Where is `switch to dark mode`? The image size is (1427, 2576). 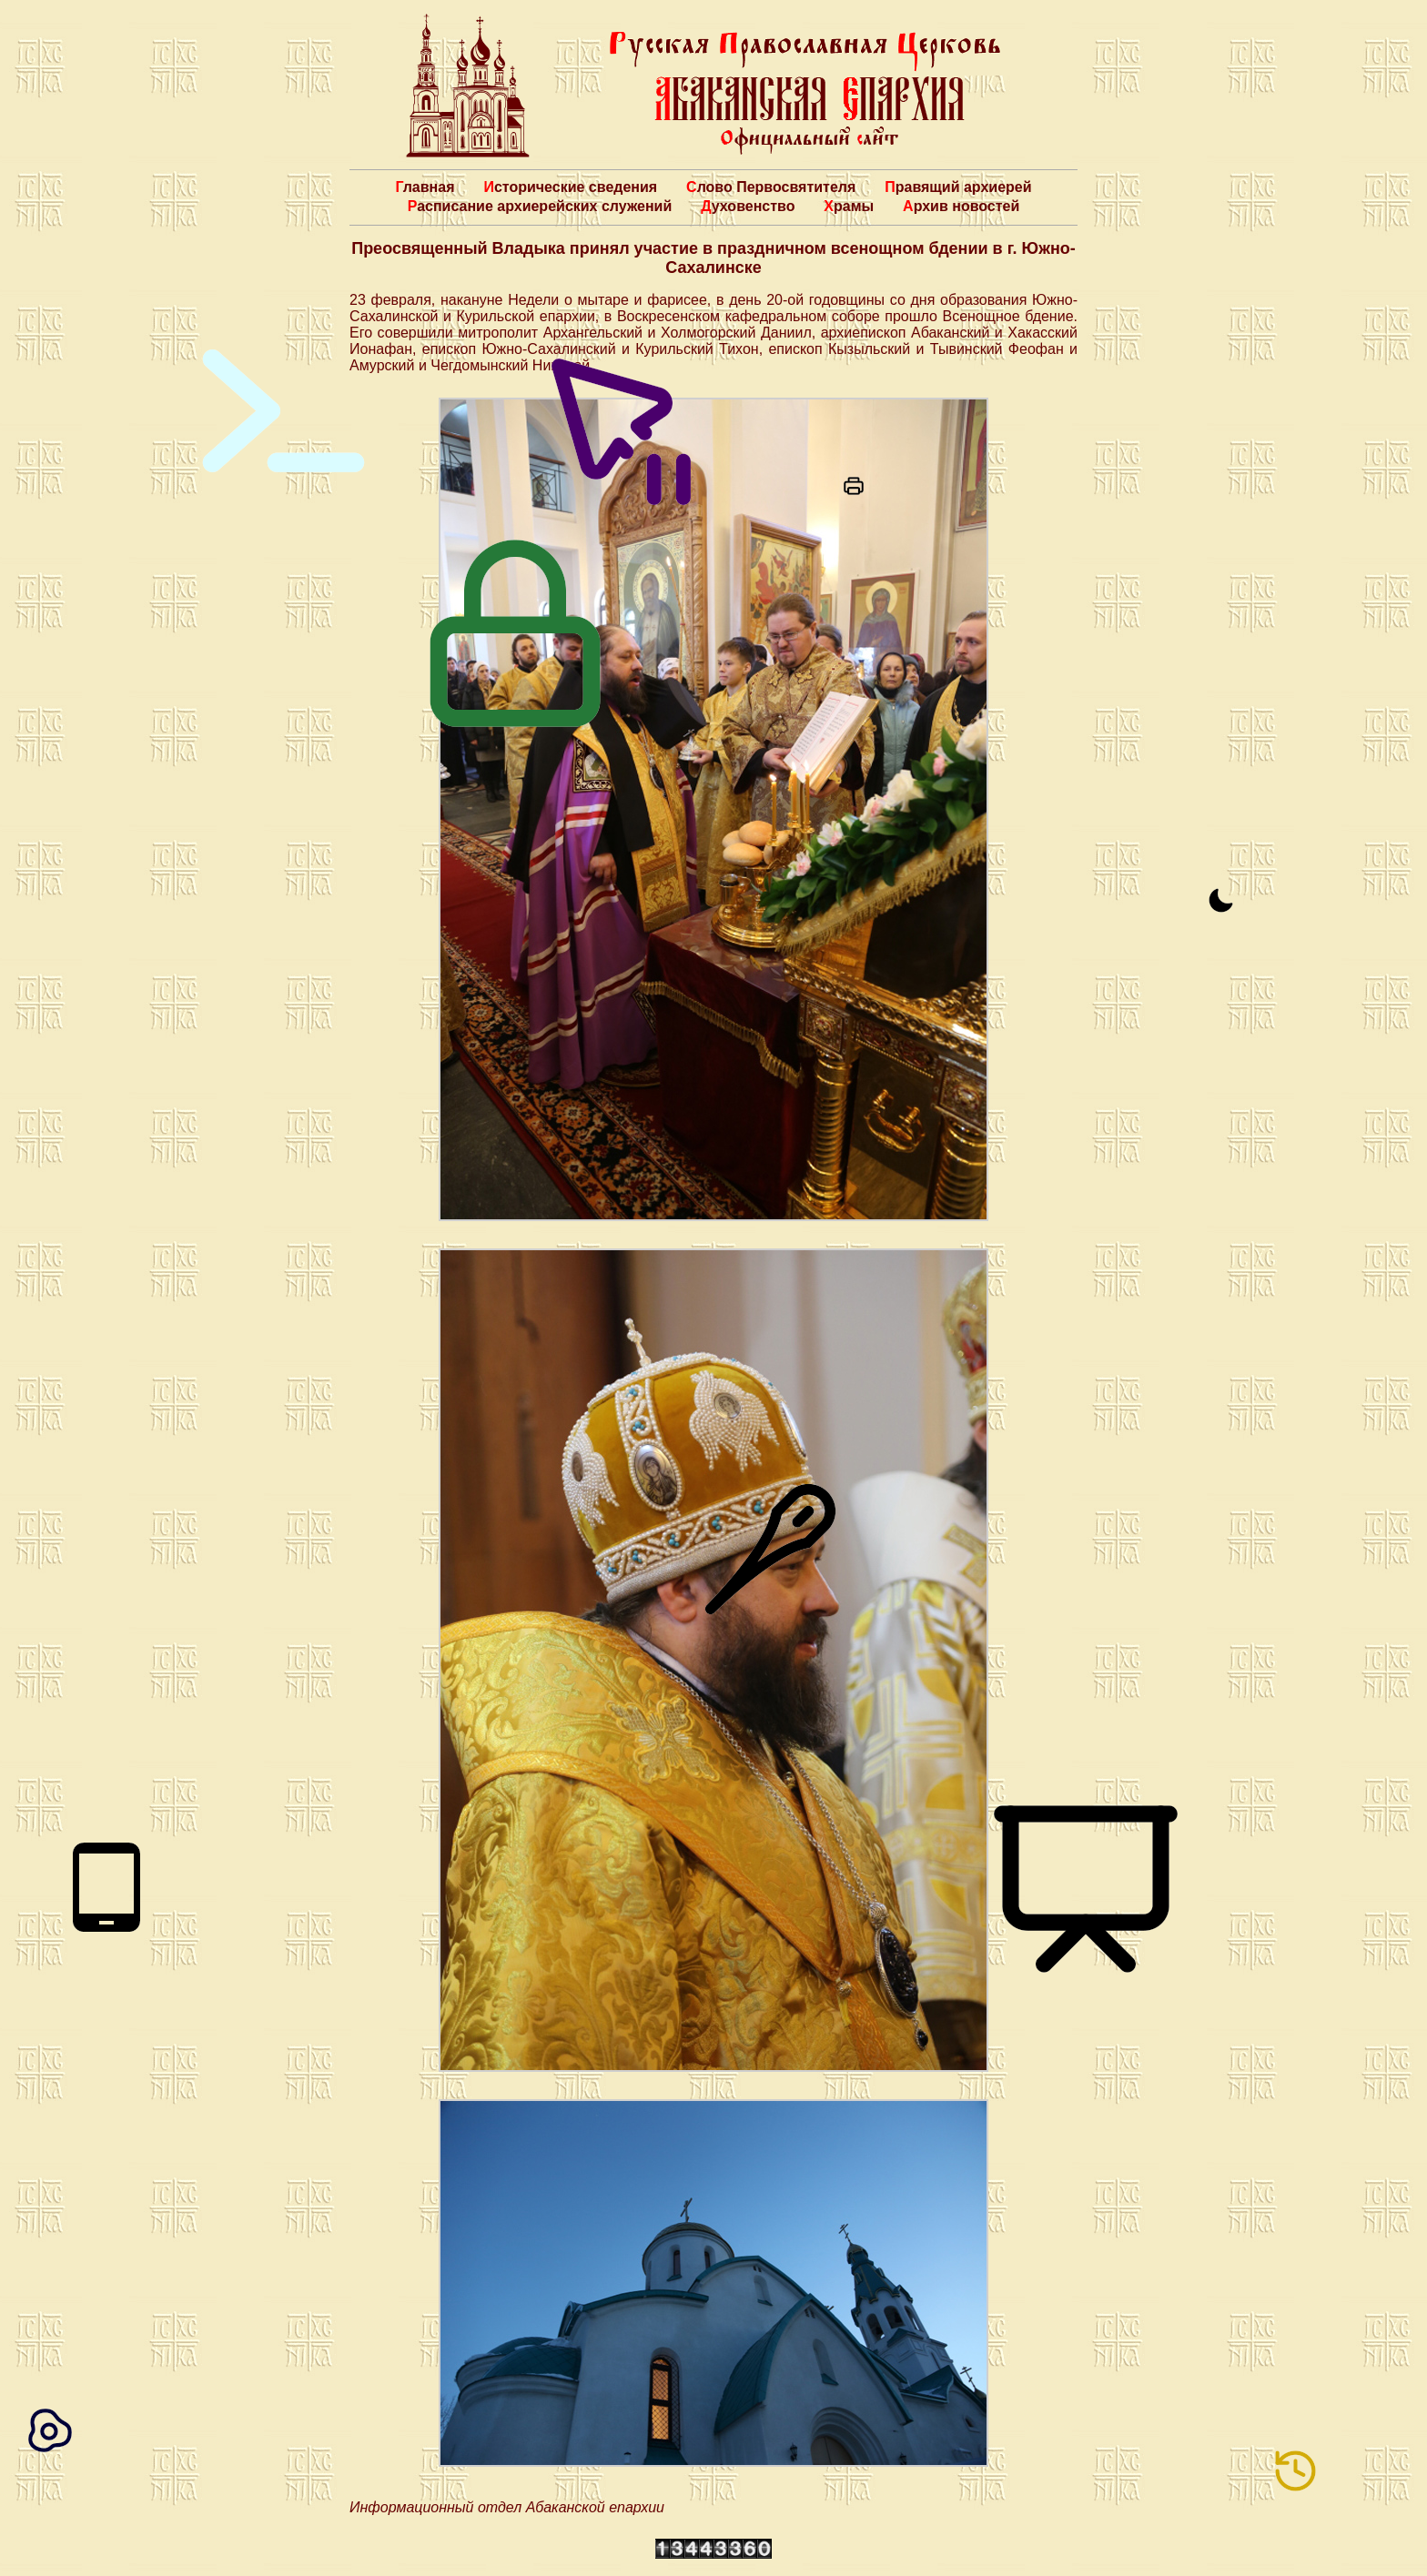
switch to dark mode is located at coordinates (1220, 900).